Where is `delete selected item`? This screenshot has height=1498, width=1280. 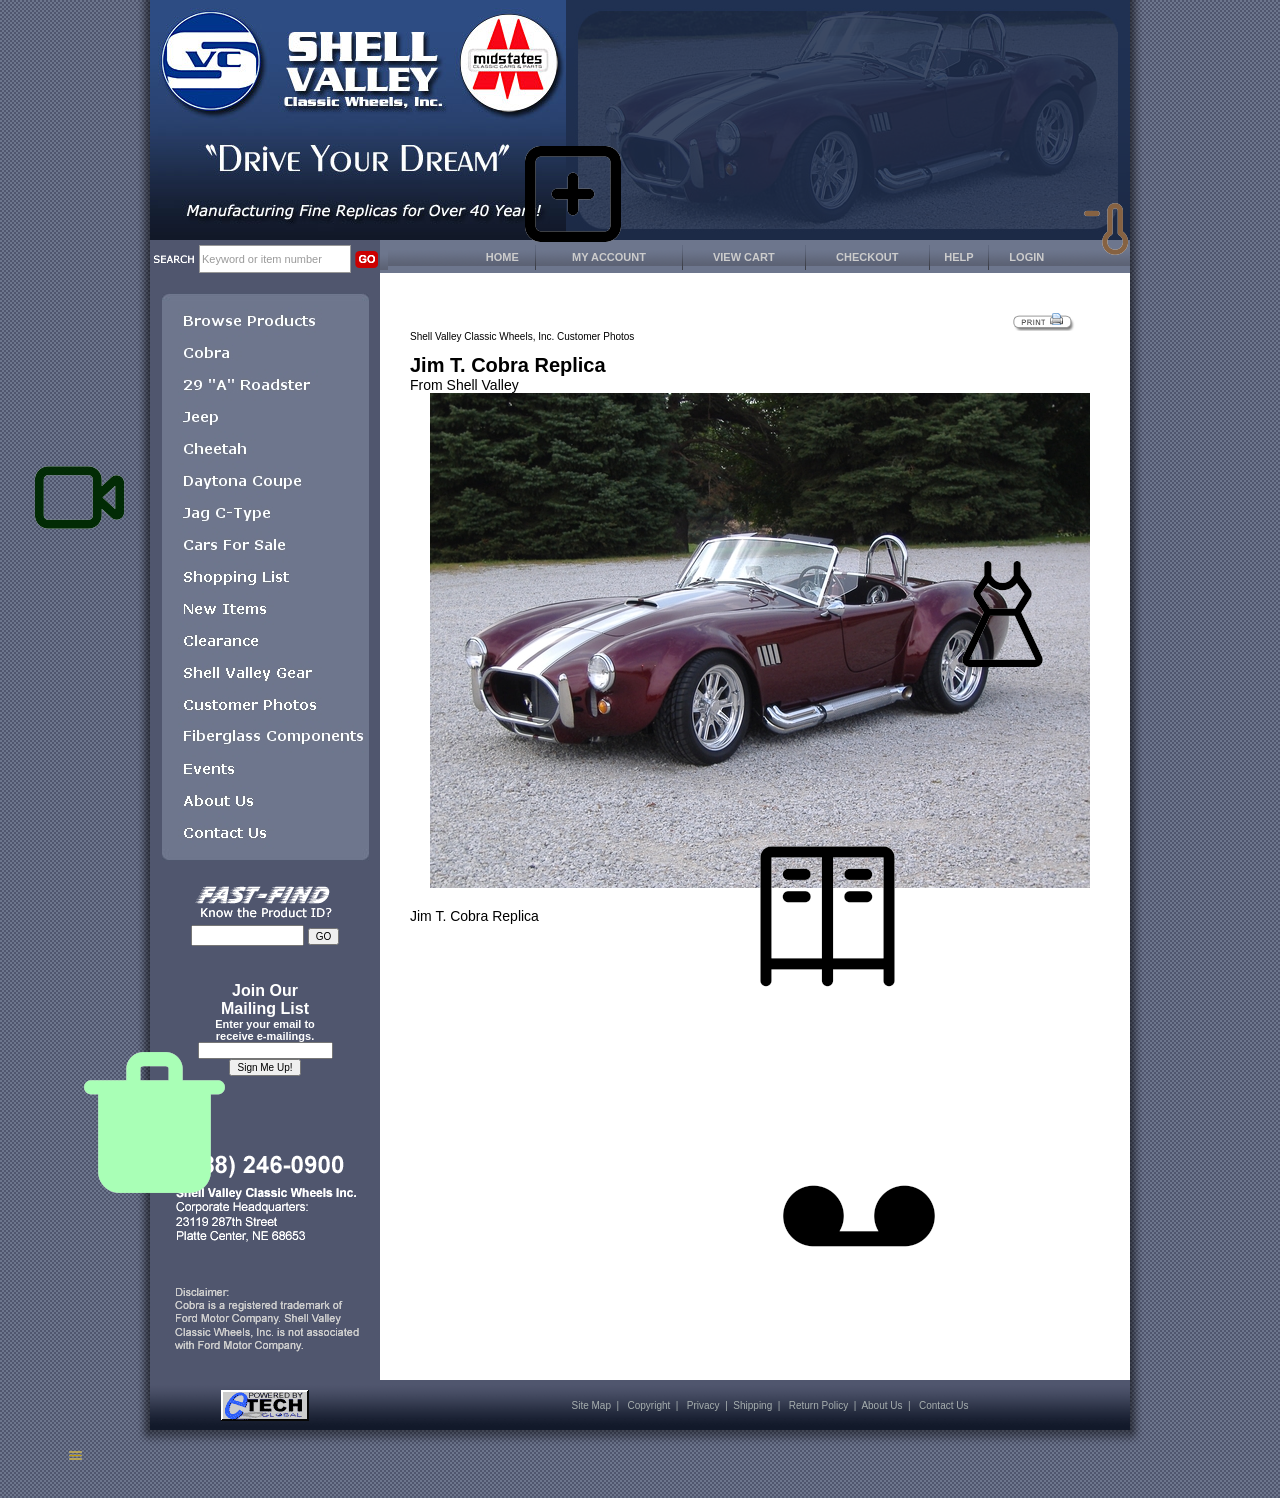
delete selected item is located at coordinates (154, 1122).